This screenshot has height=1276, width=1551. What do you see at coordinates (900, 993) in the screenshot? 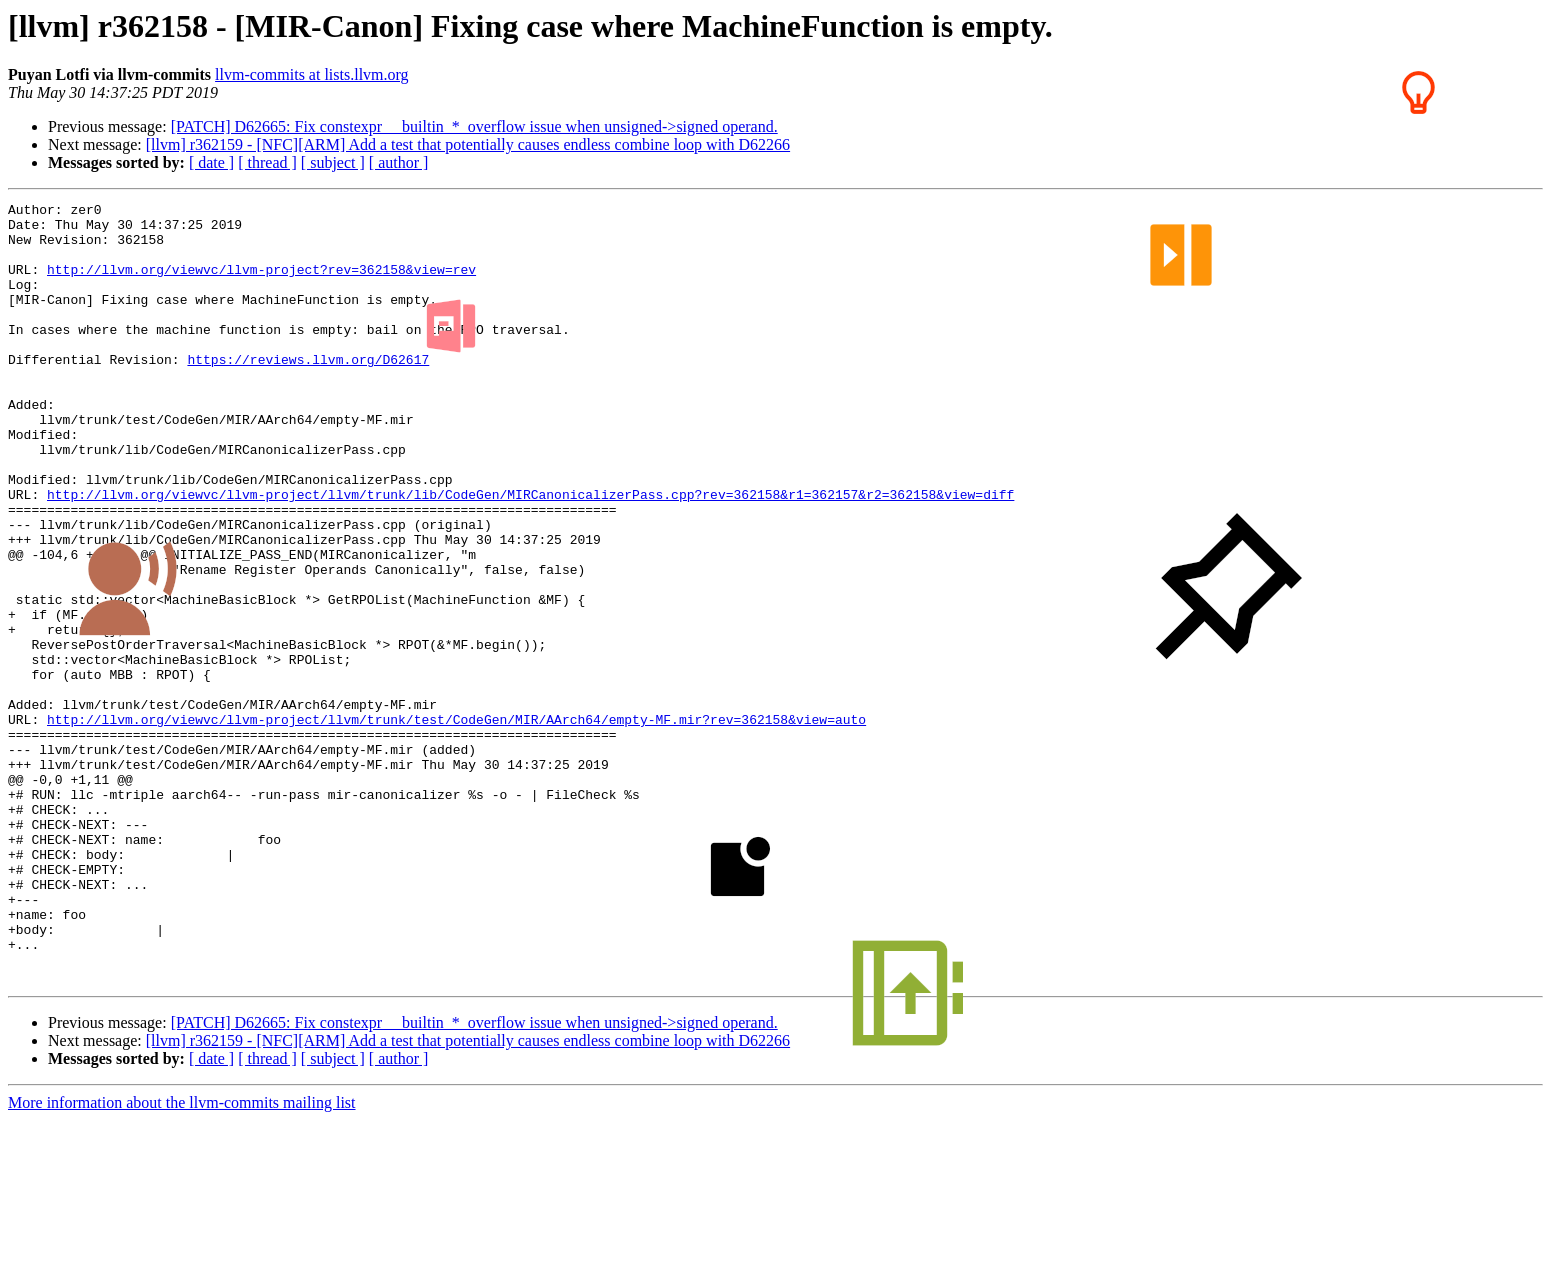
I see `upload contacts from address book` at bounding box center [900, 993].